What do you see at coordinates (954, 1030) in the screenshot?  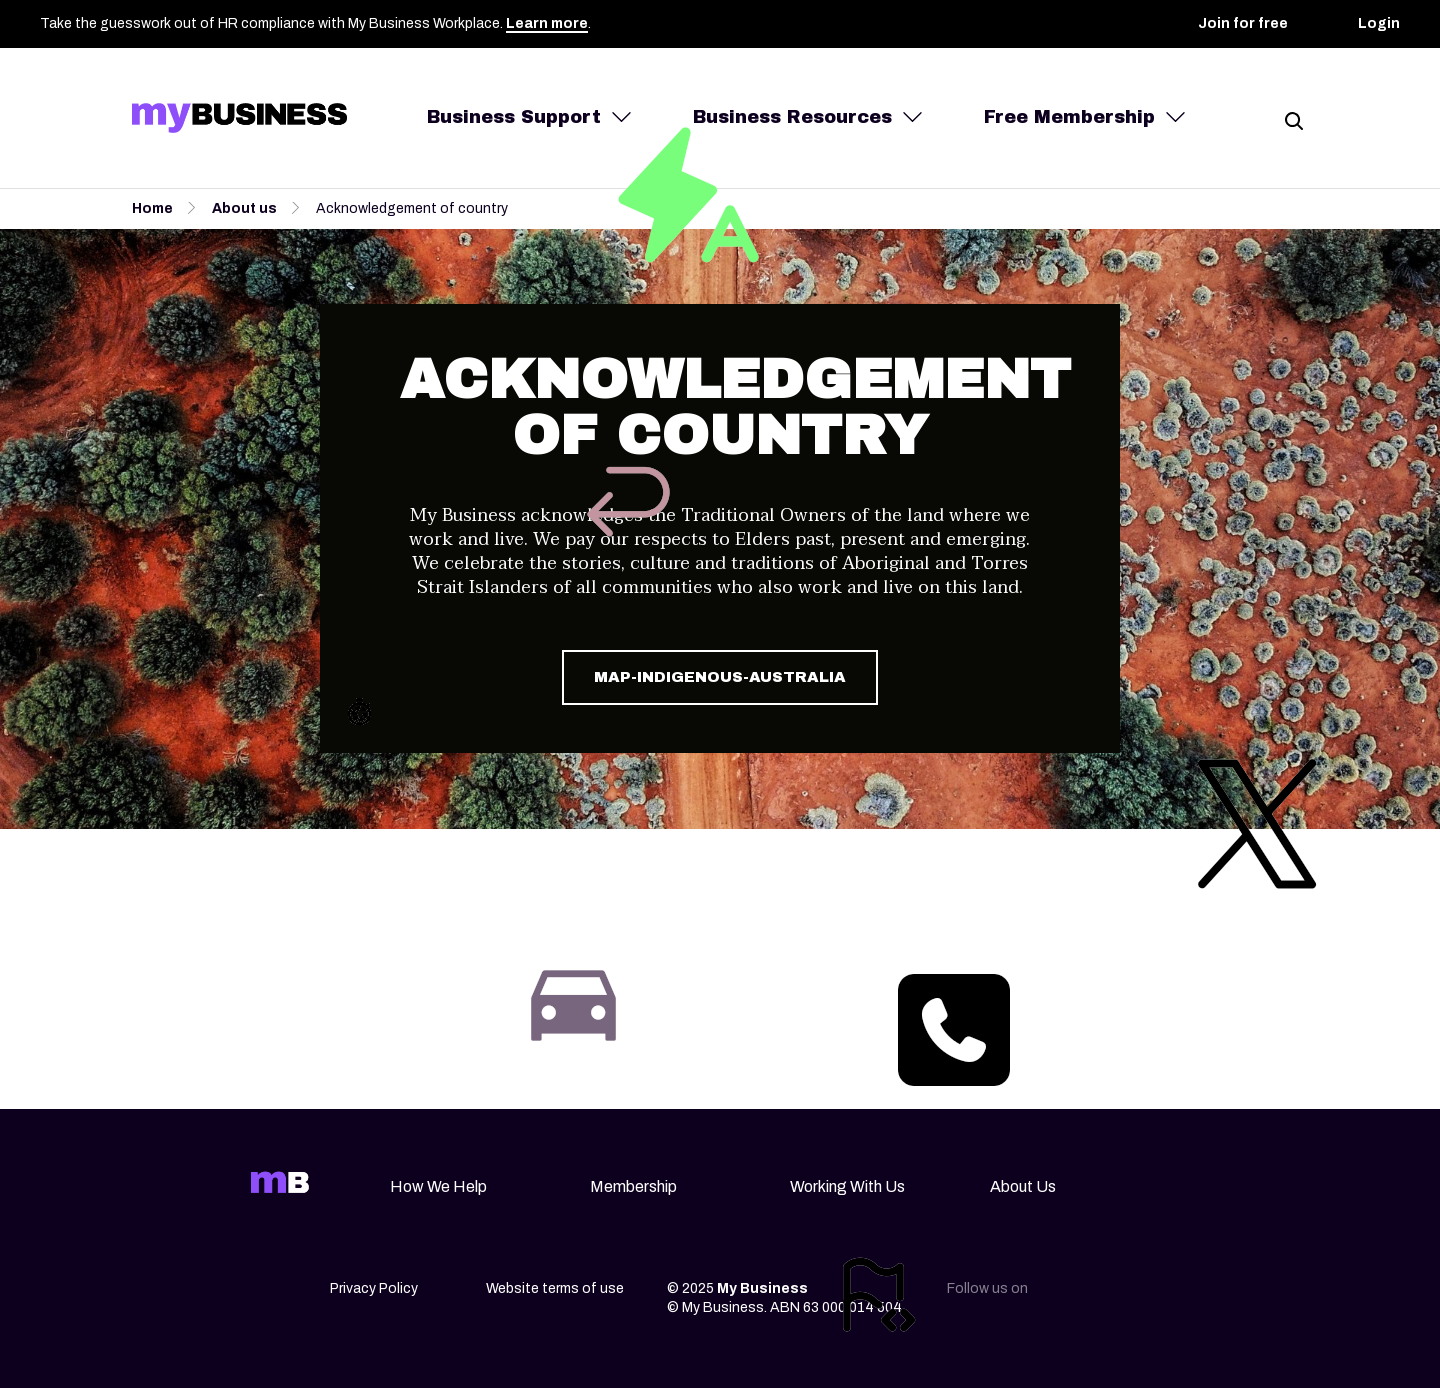 I see `tap to make a phone call` at bounding box center [954, 1030].